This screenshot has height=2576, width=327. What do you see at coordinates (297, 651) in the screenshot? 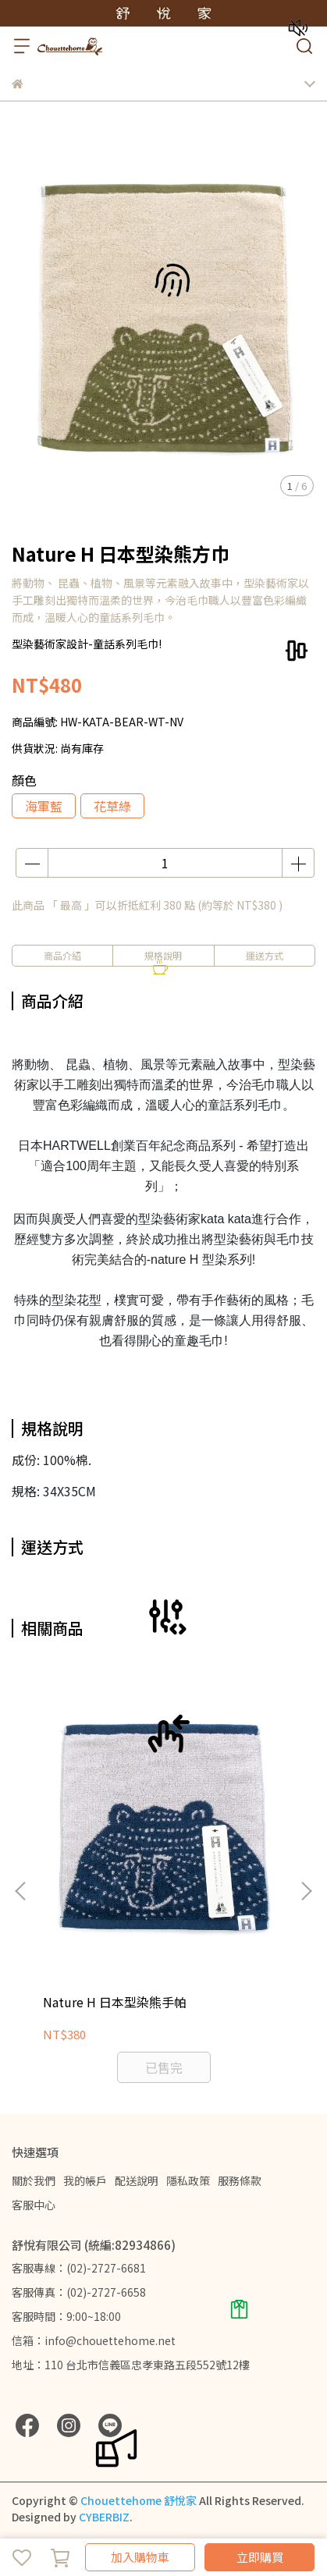
I see `align objects to vertical center` at bounding box center [297, 651].